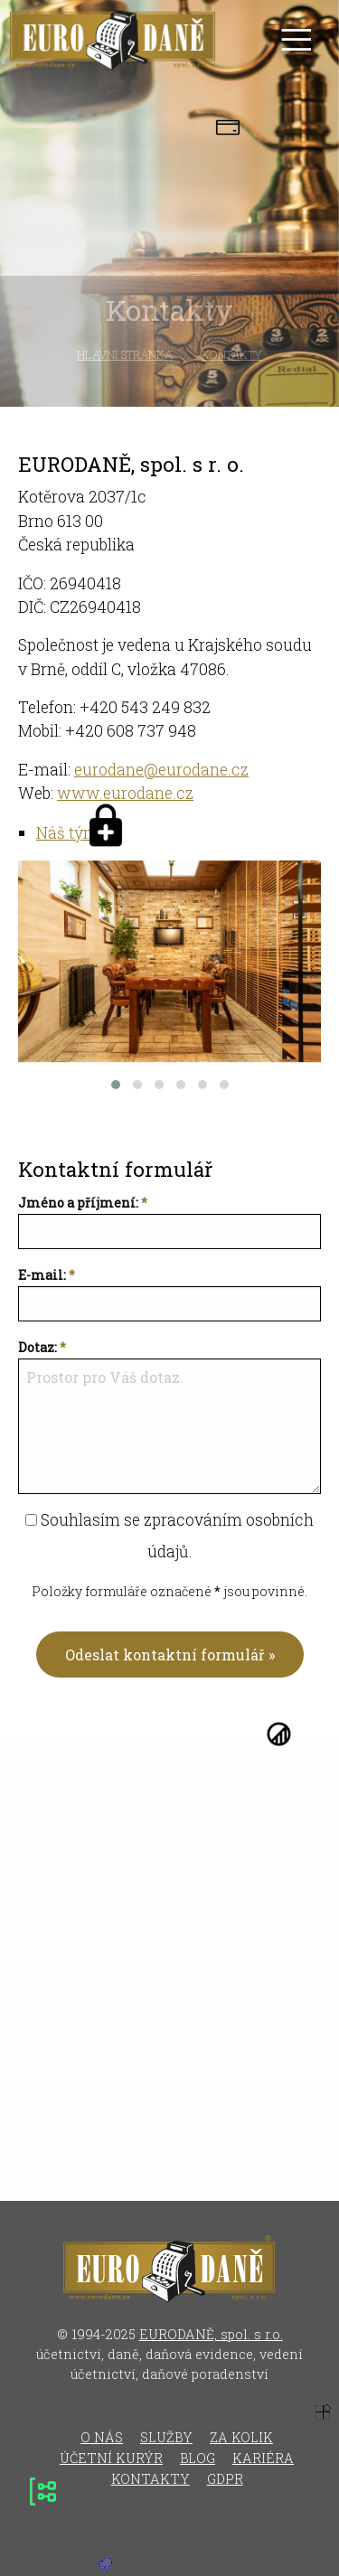  Describe the element at coordinates (105, 2564) in the screenshot. I see `indicates rainy weather conditions` at that location.